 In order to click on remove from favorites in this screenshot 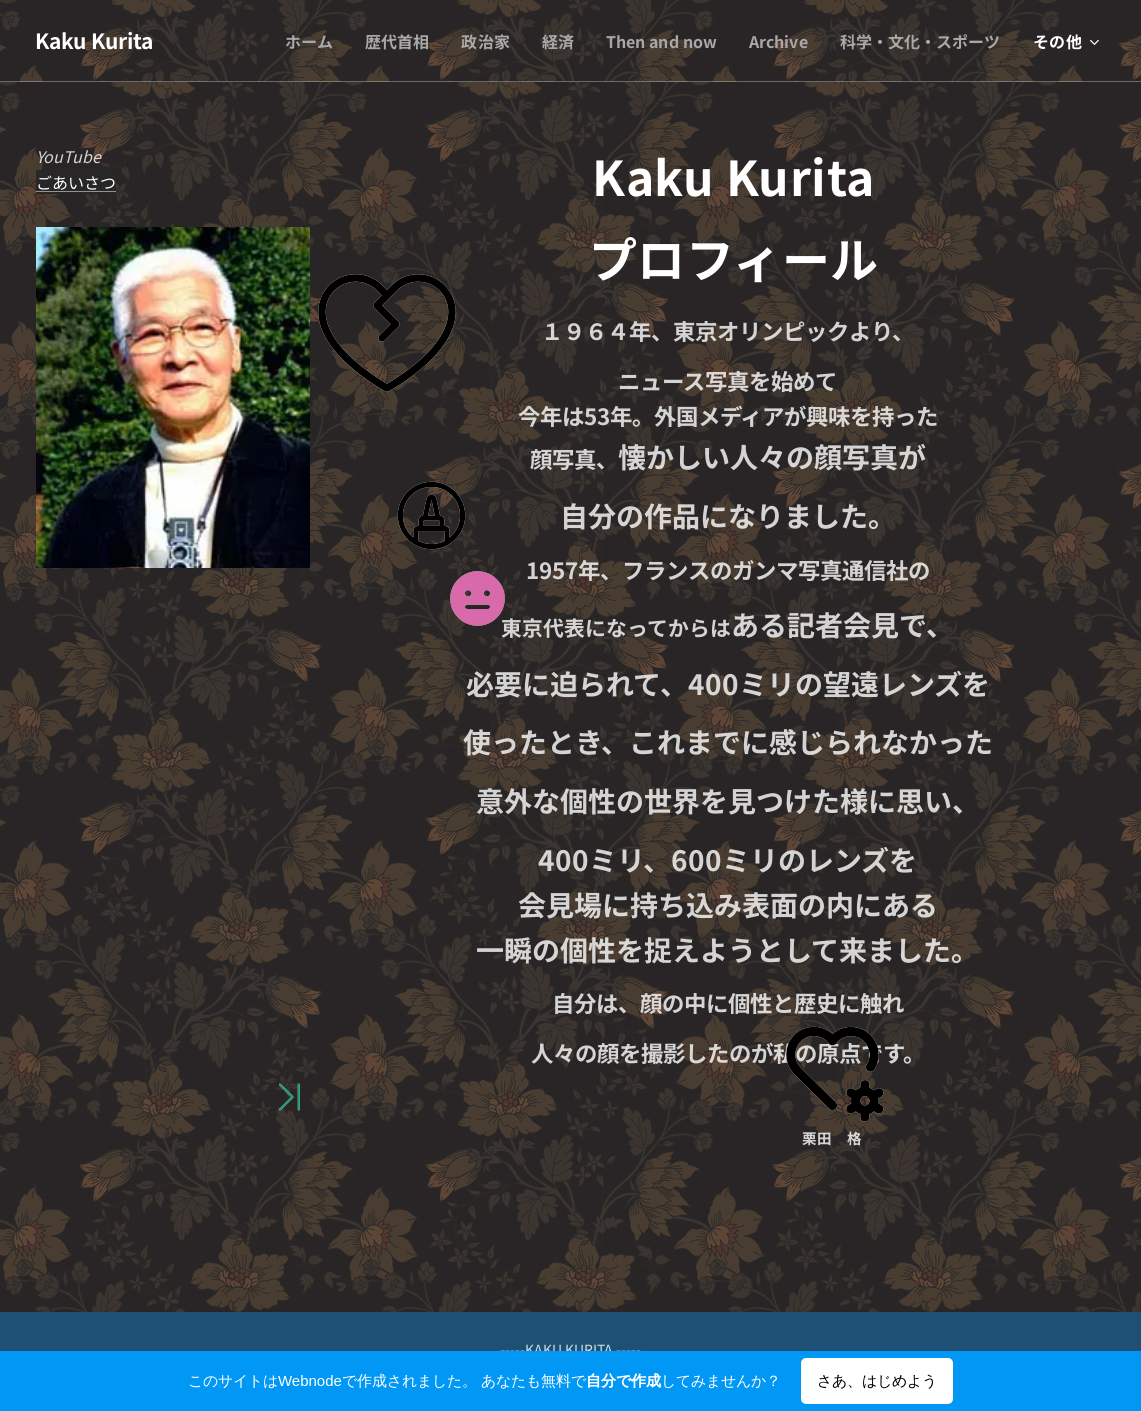, I will do `click(387, 328)`.